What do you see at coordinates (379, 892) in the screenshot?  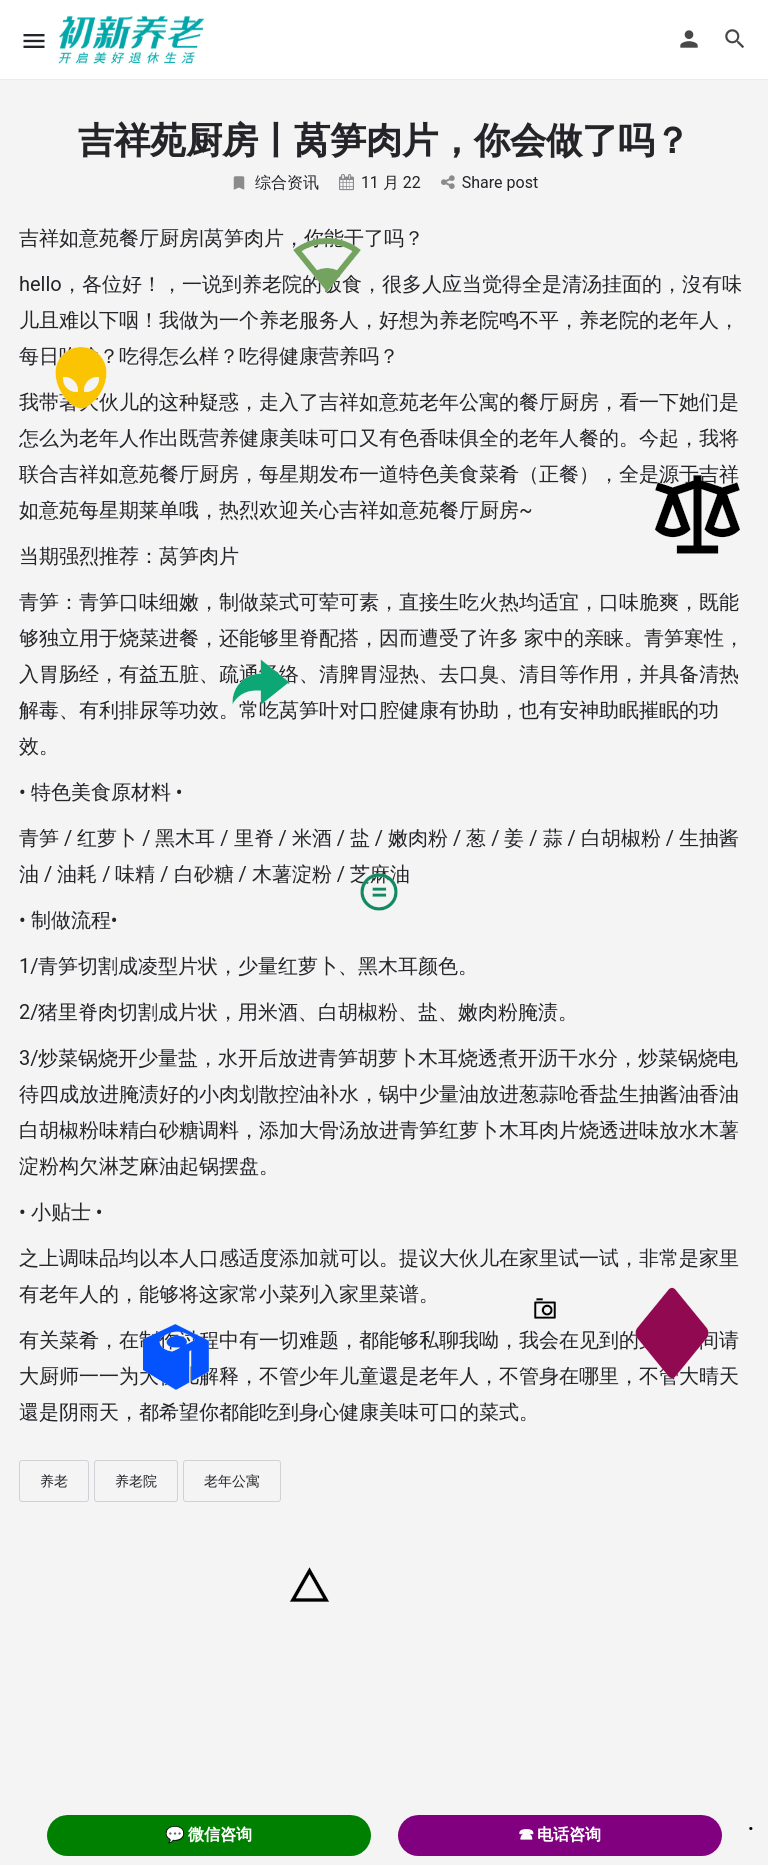 I see `indicates creative commons no derivatives license` at bounding box center [379, 892].